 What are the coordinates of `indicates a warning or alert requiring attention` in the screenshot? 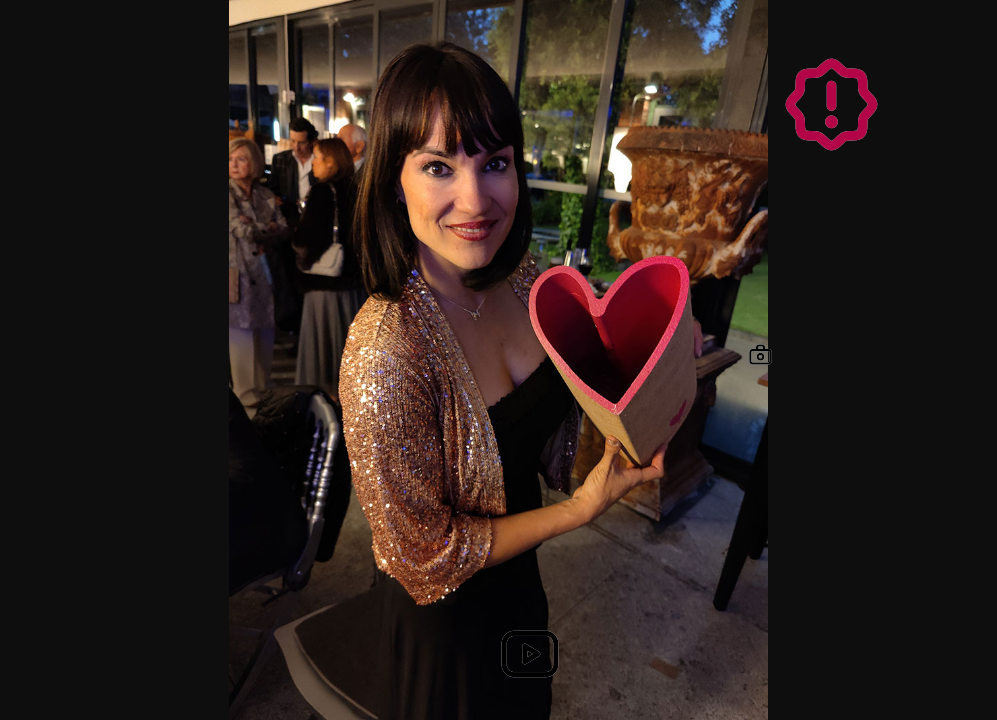 It's located at (831, 104).